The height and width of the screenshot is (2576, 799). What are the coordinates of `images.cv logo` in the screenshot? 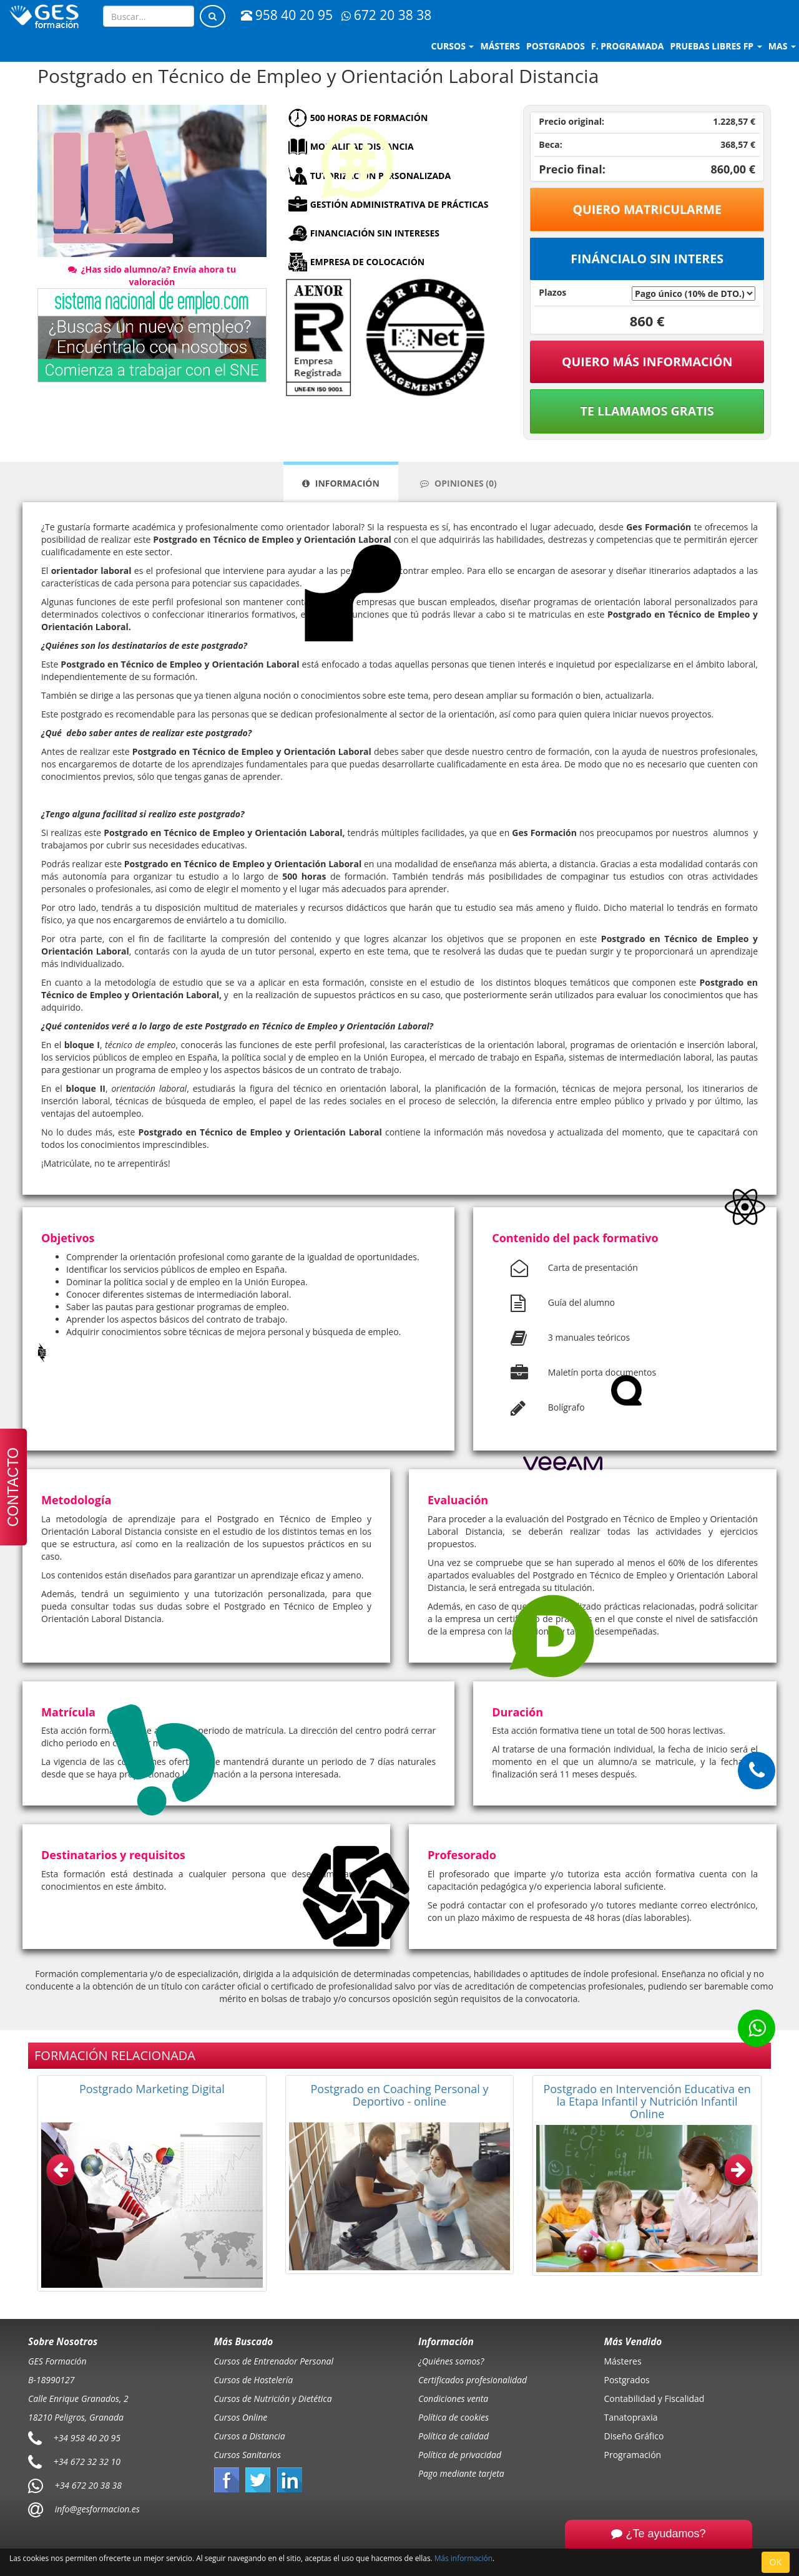 It's located at (356, 1896).